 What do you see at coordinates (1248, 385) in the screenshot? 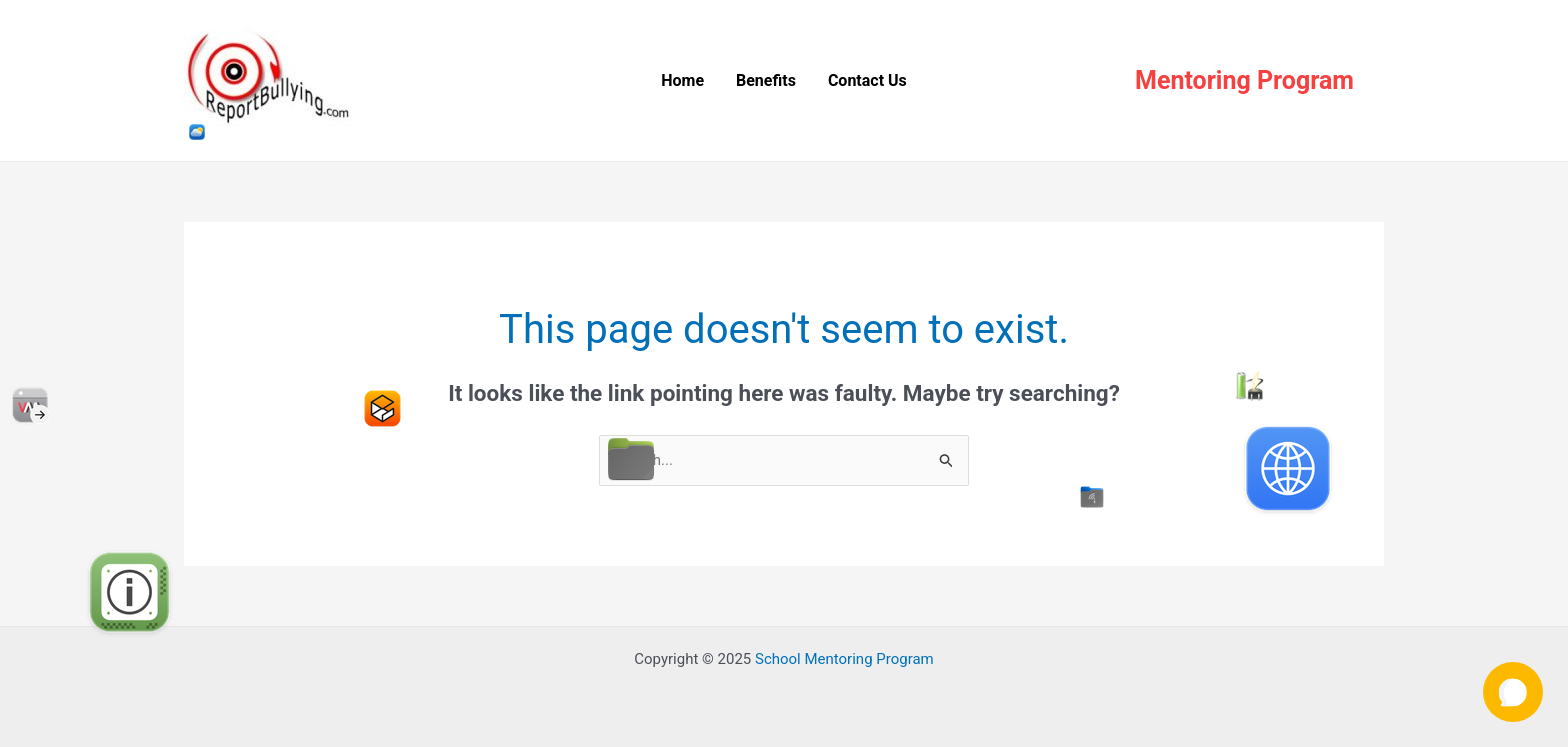
I see `indicates battery is fully charged and connected to power` at bounding box center [1248, 385].